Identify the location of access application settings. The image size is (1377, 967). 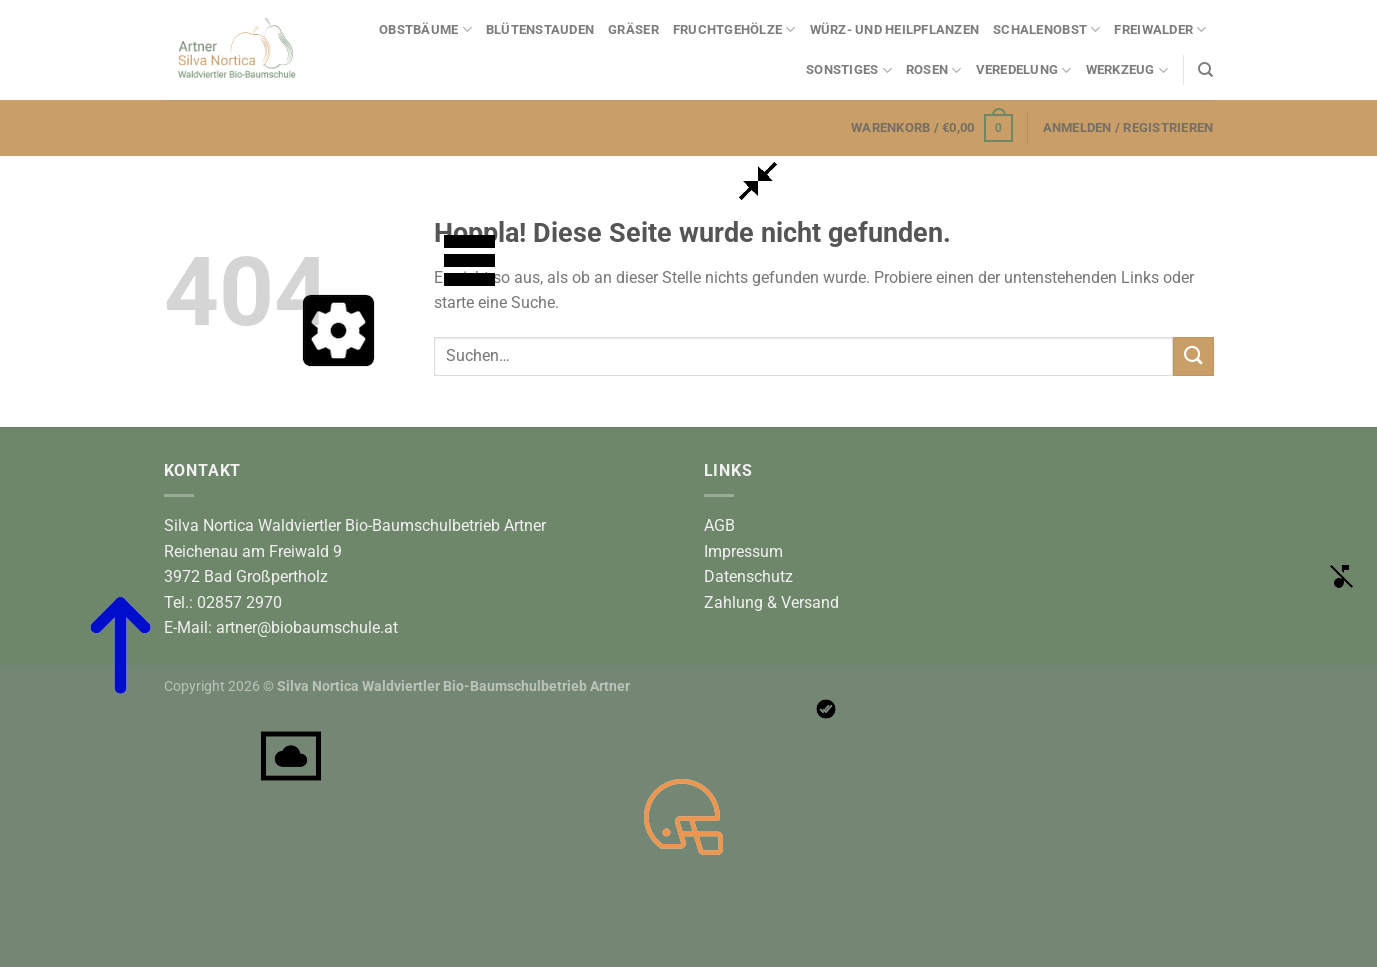
(338, 330).